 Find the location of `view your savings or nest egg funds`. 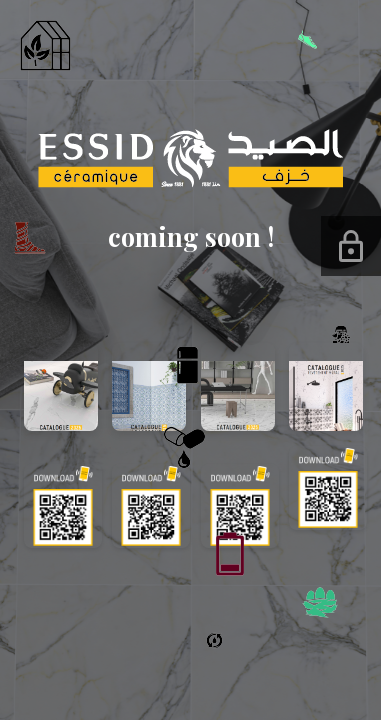

view your savings or nest egg funds is located at coordinates (319, 600).